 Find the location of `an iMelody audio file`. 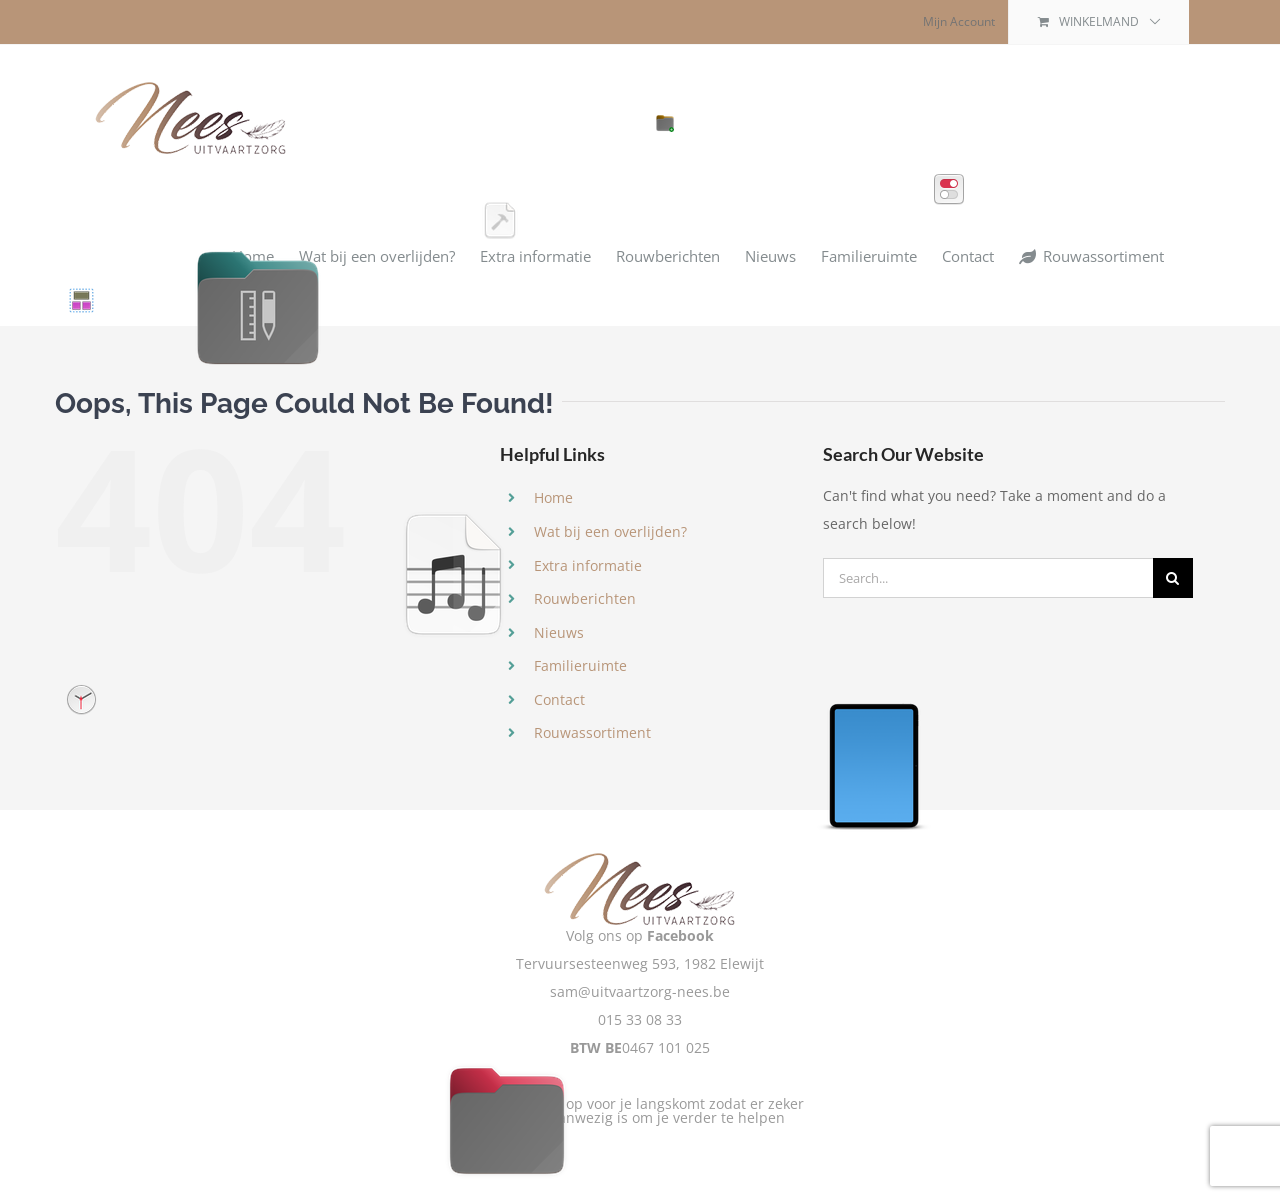

an iMelody audio file is located at coordinates (453, 574).